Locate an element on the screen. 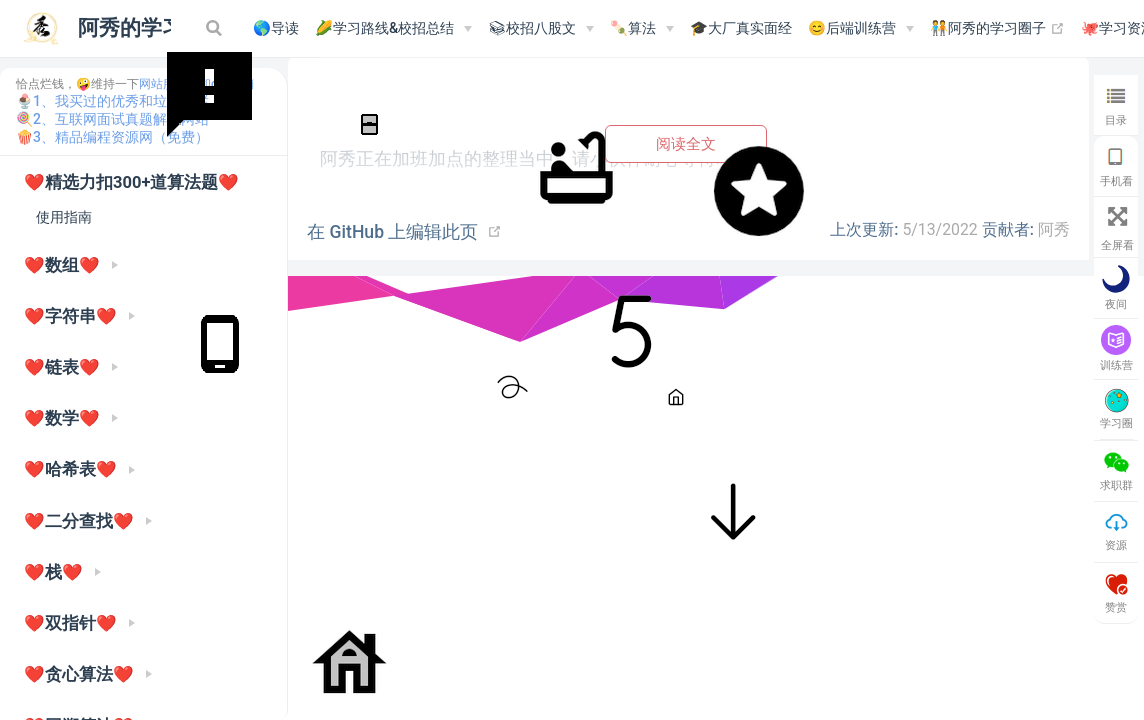 Image resolution: width=1144 pixels, height=720 pixels. access mobile device settings is located at coordinates (220, 344).